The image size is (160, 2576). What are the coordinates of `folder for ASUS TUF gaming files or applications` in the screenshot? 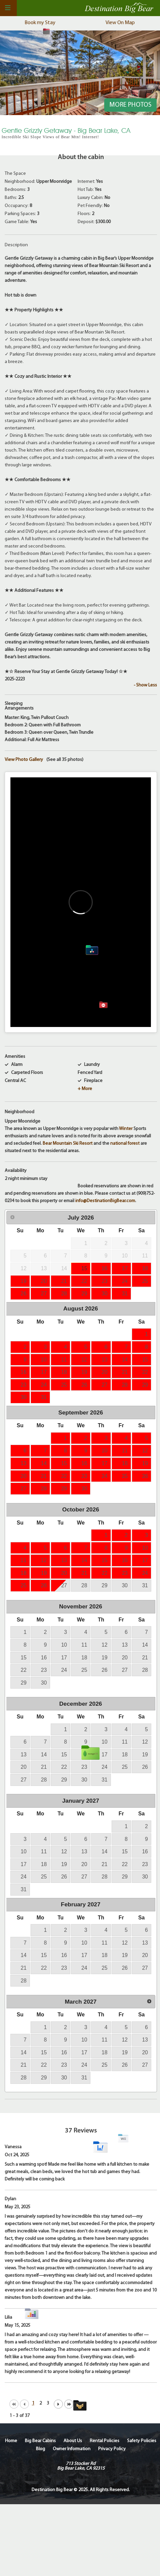 It's located at (80, 2406).